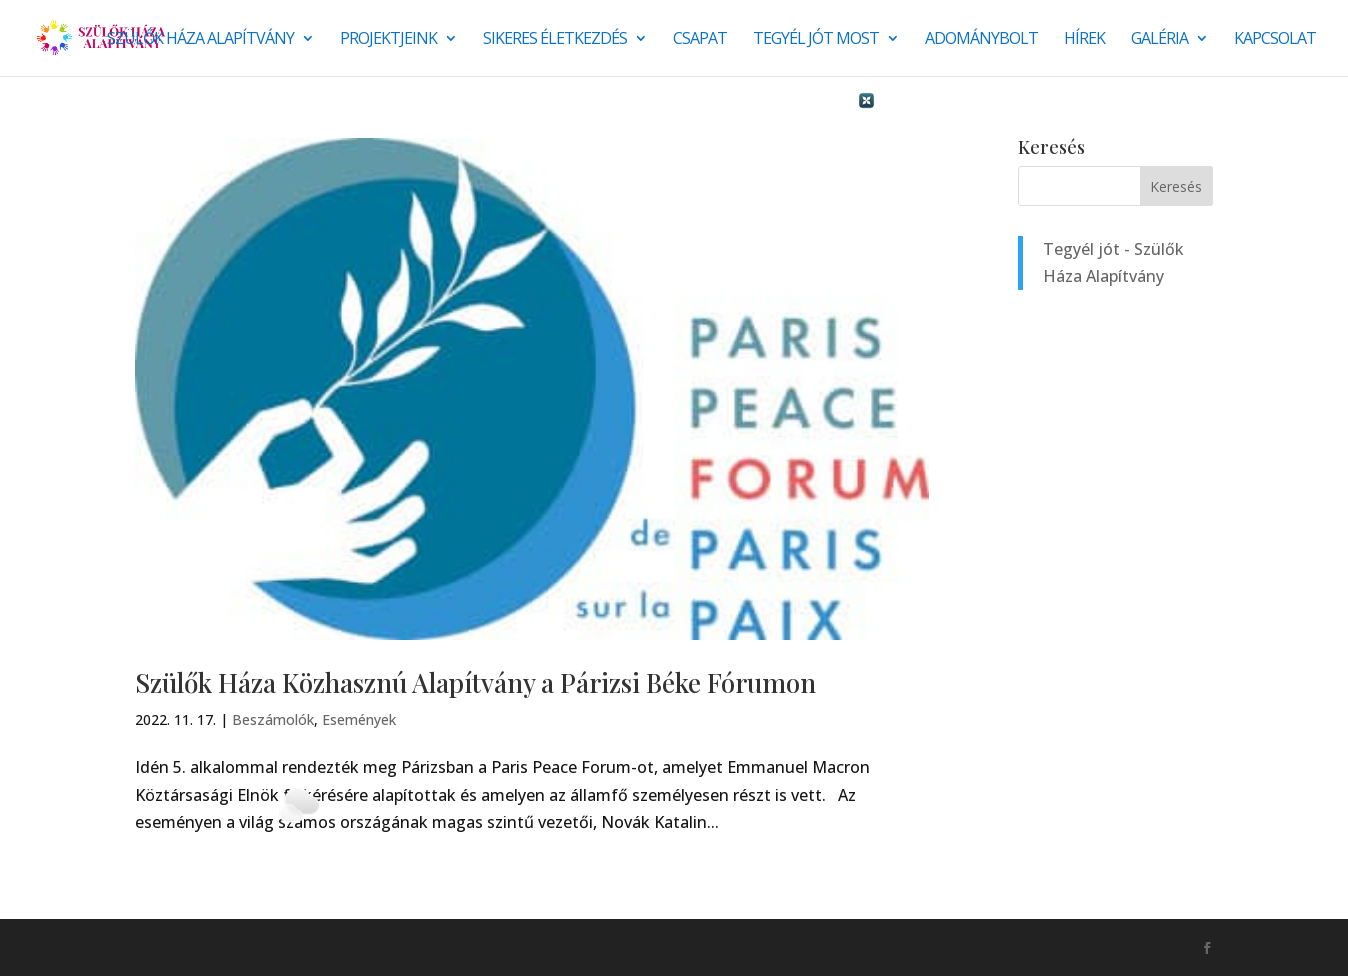  What do you see at coordinates (299, 805) in the screenshot?
I see `indicates cloudy weather conditions` at bounding box center [299, 805].